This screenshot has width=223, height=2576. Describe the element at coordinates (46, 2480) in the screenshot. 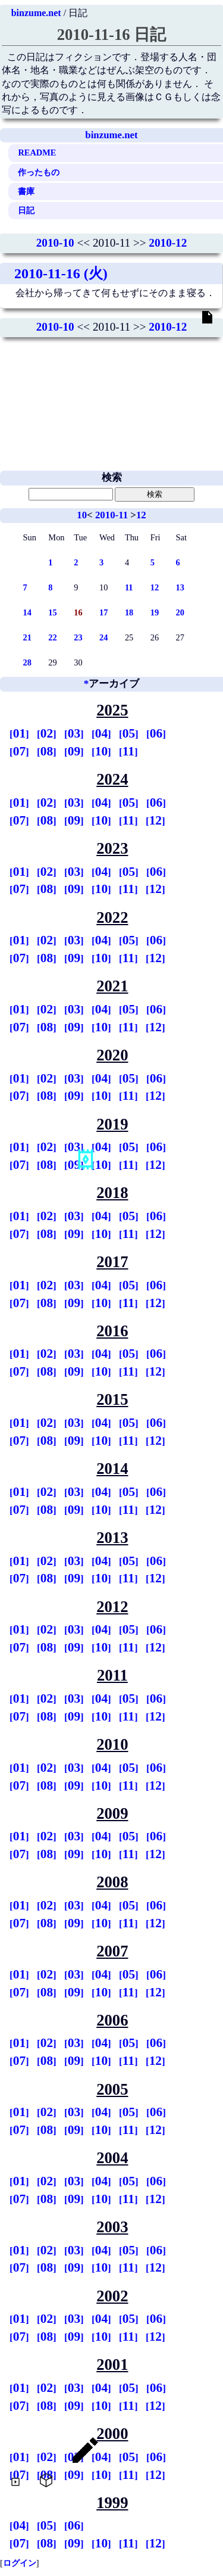

I see `view package or dependency details` at that location.